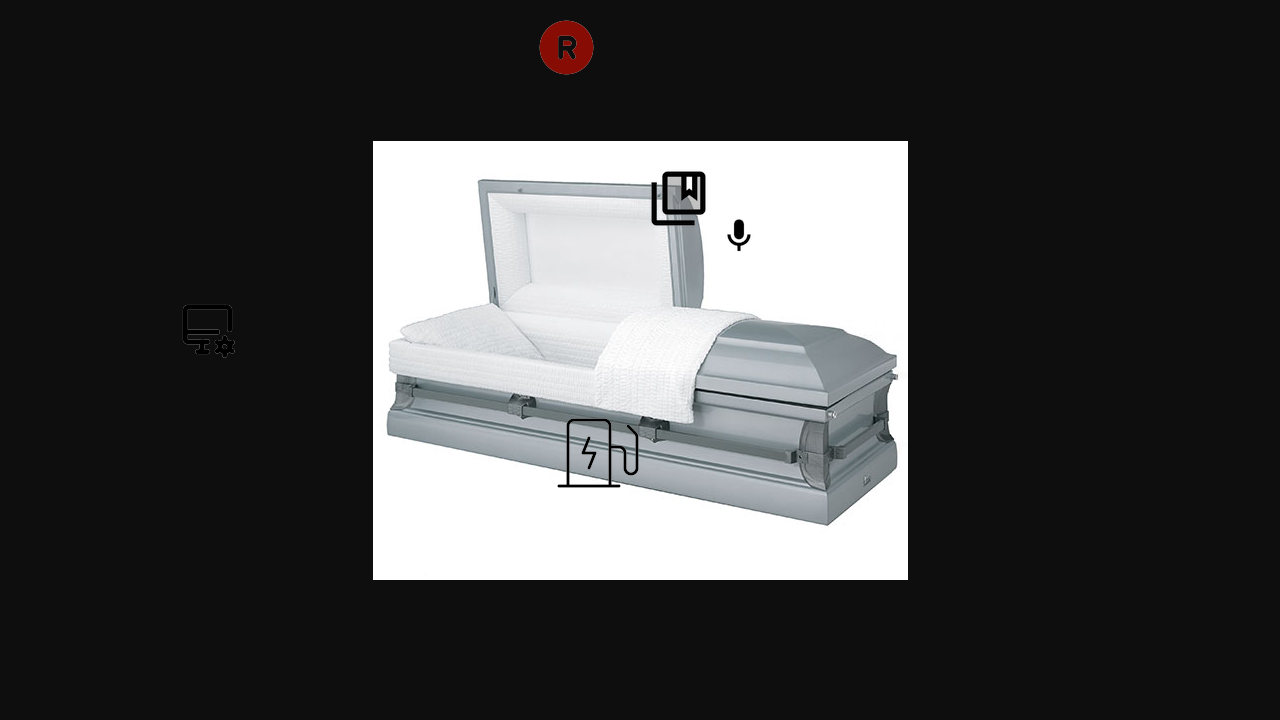 This screenshot has width=1280, height=720. I want to click on access your bookmarked collections, so click(678, 198).